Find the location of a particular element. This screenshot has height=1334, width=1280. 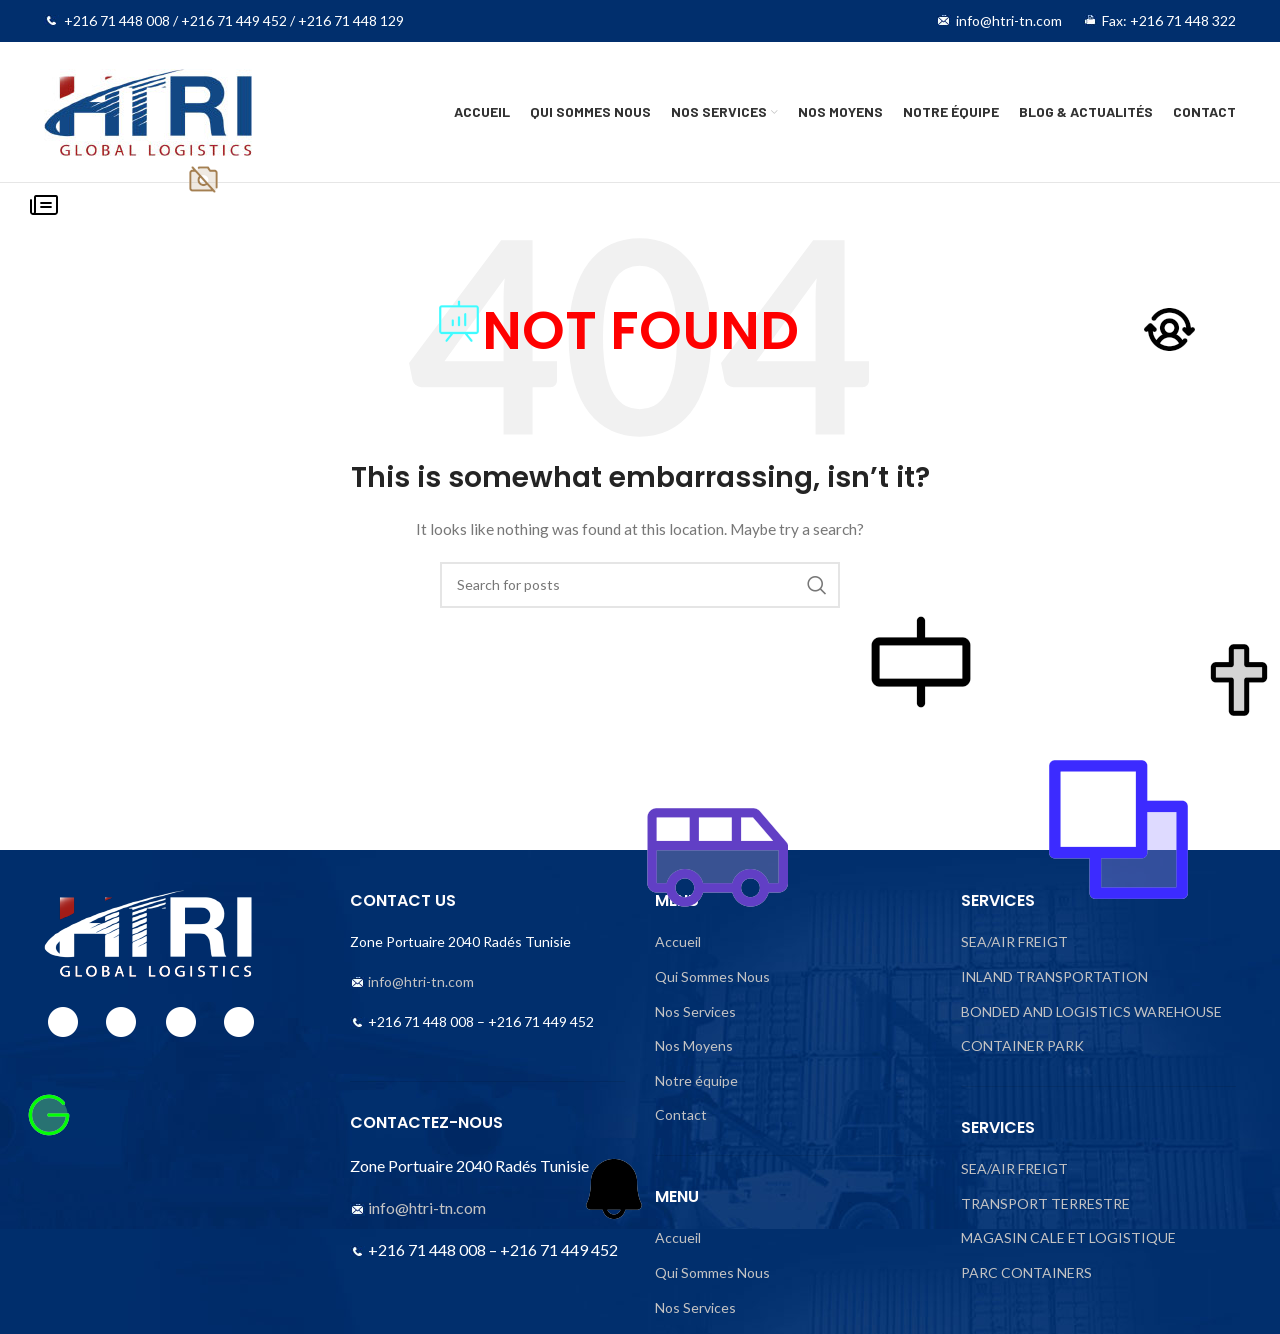

indicates a religious or faith-based feature is located at coordinates (1239, 680).